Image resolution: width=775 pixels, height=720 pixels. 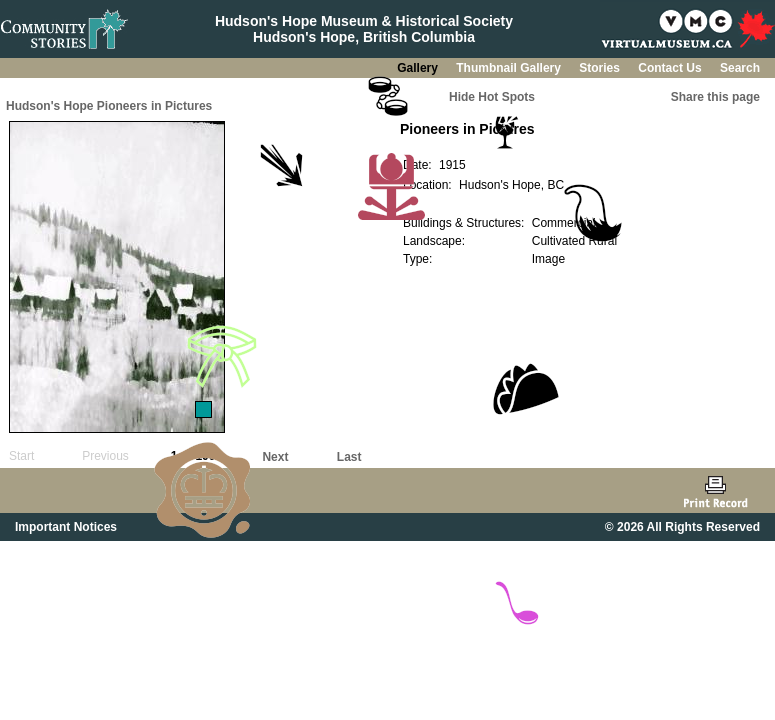 I want to click on indicates a prisoner or captive character status, so click(x=388, y=96).